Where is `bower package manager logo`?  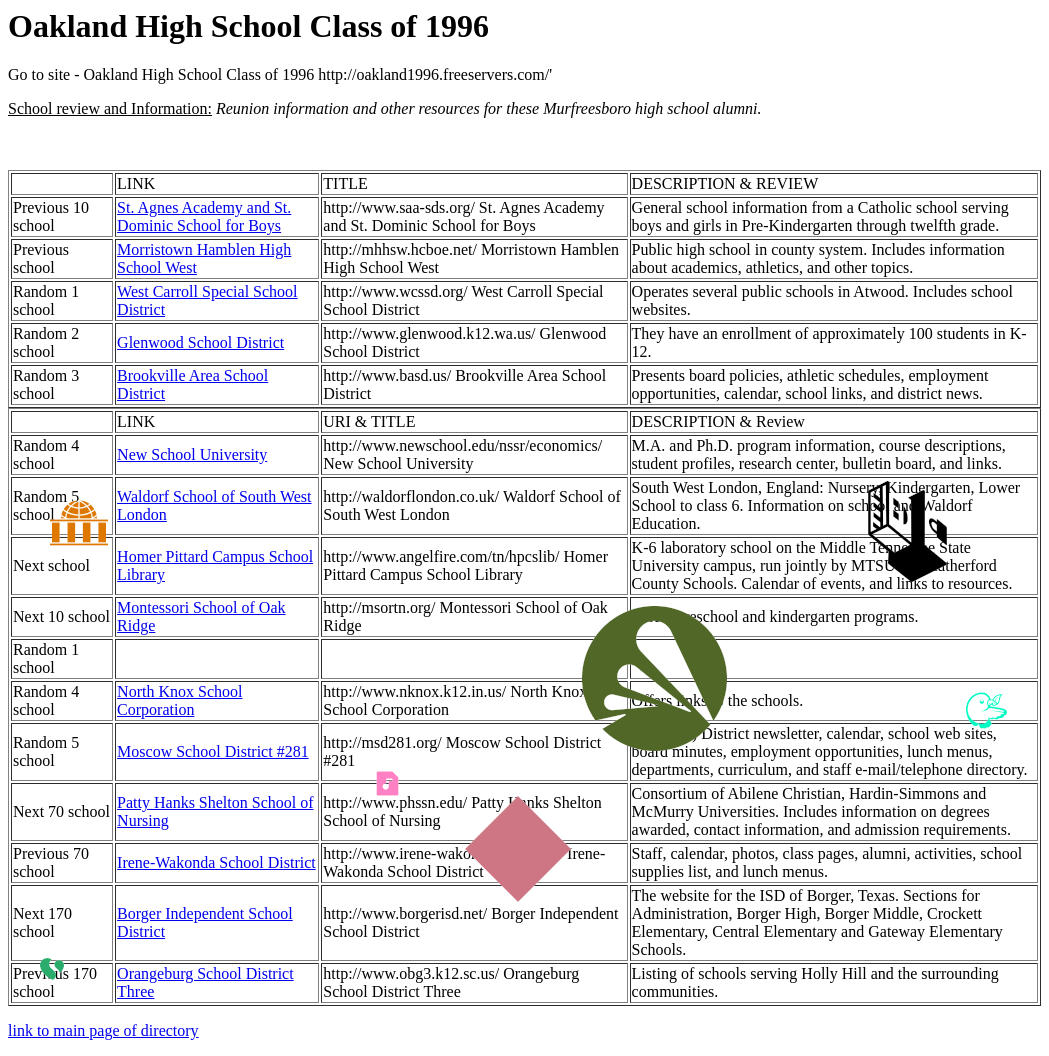
bower package manager logo is located at coordinates (986, 710).